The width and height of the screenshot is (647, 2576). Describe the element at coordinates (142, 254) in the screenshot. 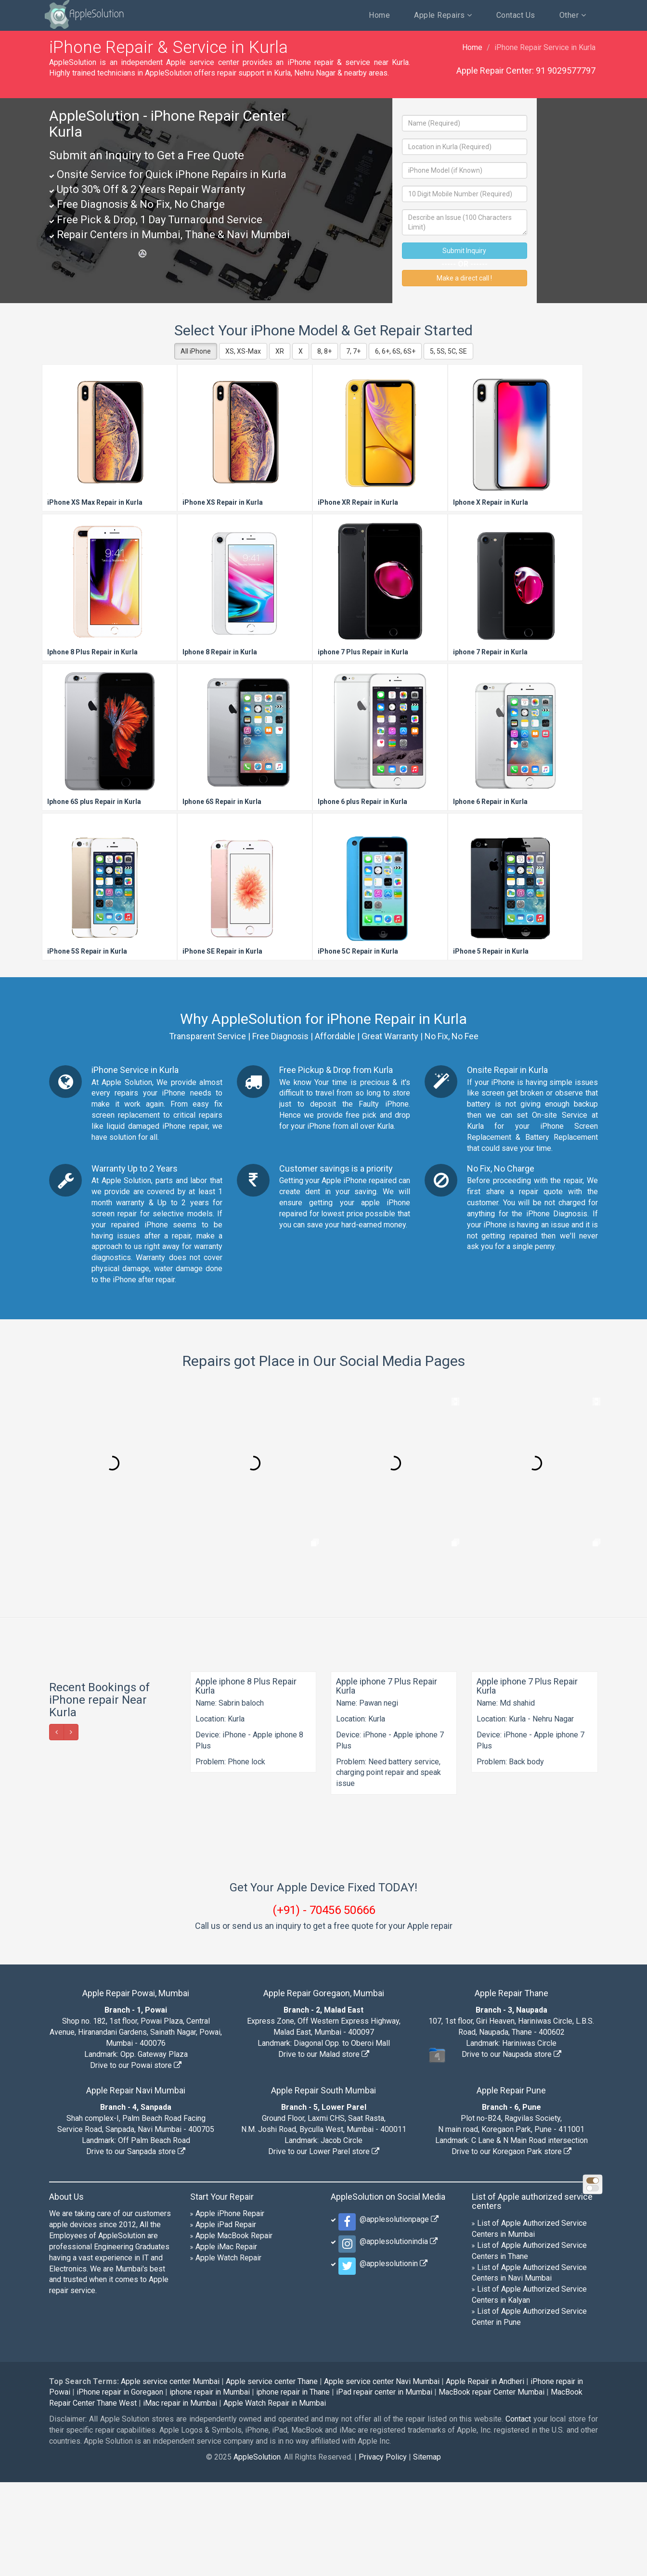

I see `open the software update manager` at that location.